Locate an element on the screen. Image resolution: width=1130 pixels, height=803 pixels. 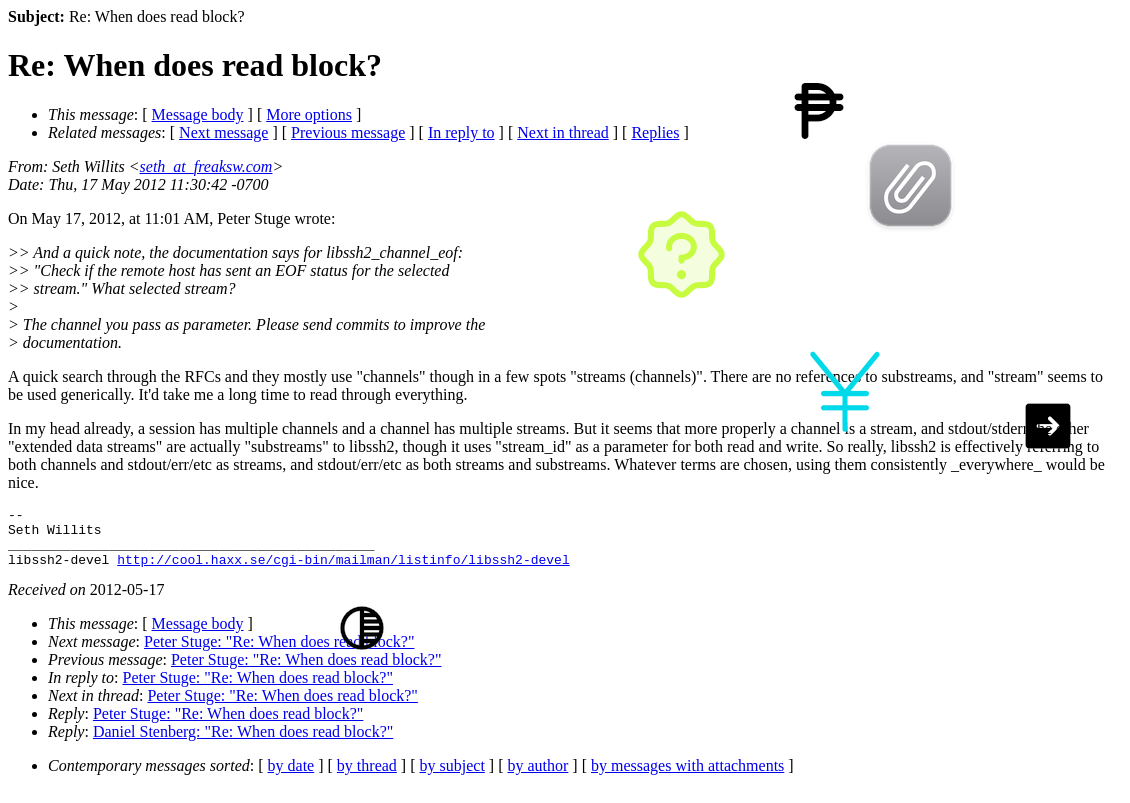
access frequently asked questions or help center is located at coordinates (681, 254).